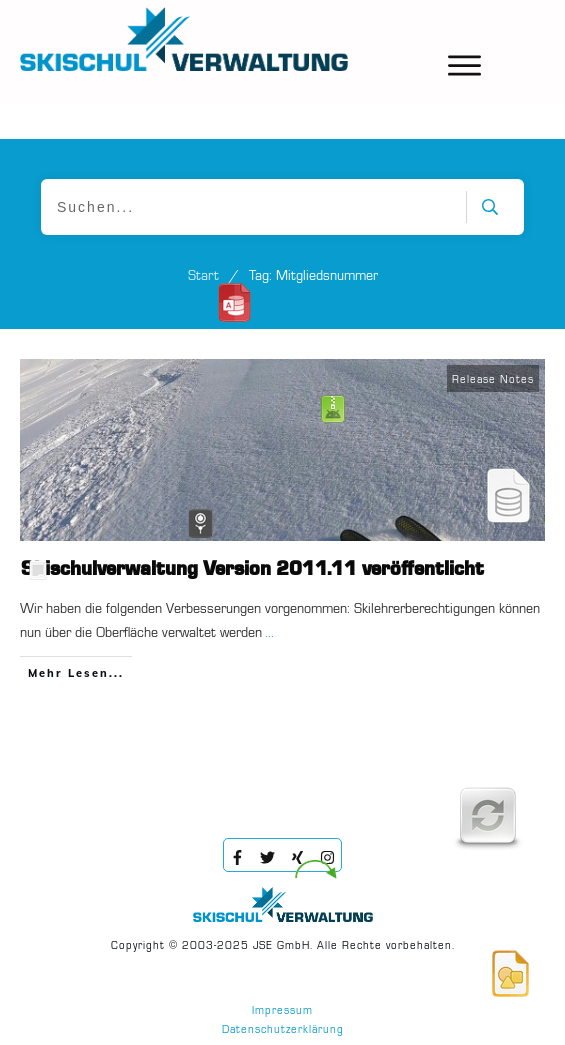 This screenshot has width=565, height=1045. What do you see at coordinates (508, 495) in the screenshot?
I see `sql database file` at bounding box center [508, 495].